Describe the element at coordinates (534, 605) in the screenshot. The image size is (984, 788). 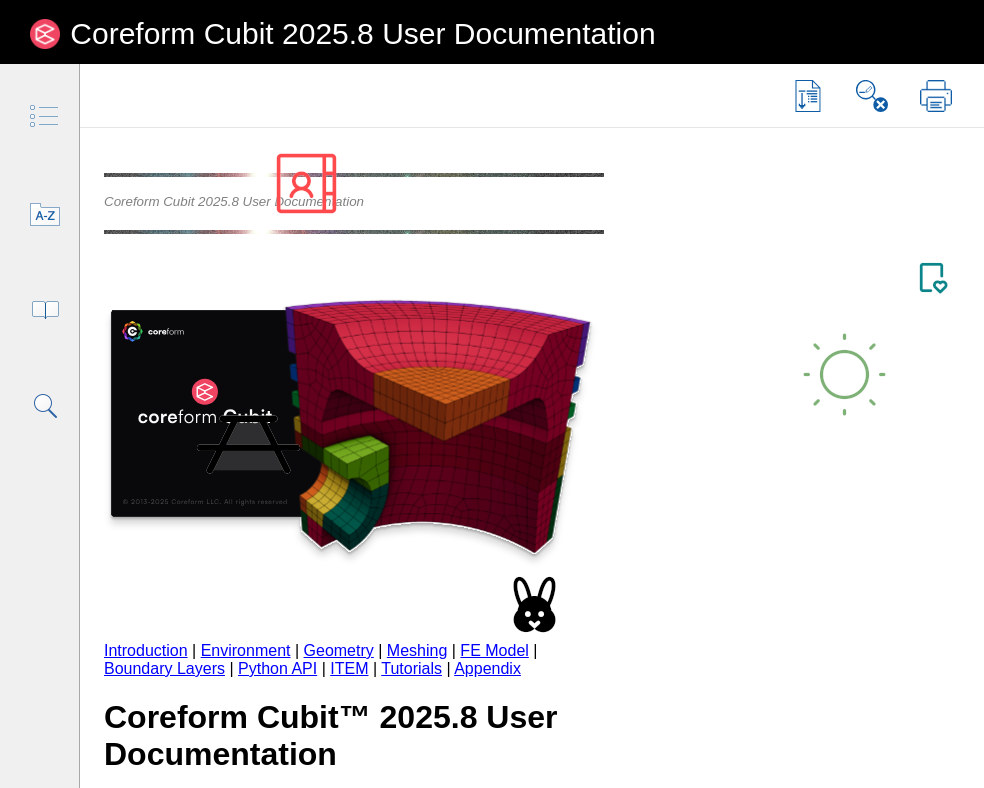
I see `access pet or animal-related features` at that location.